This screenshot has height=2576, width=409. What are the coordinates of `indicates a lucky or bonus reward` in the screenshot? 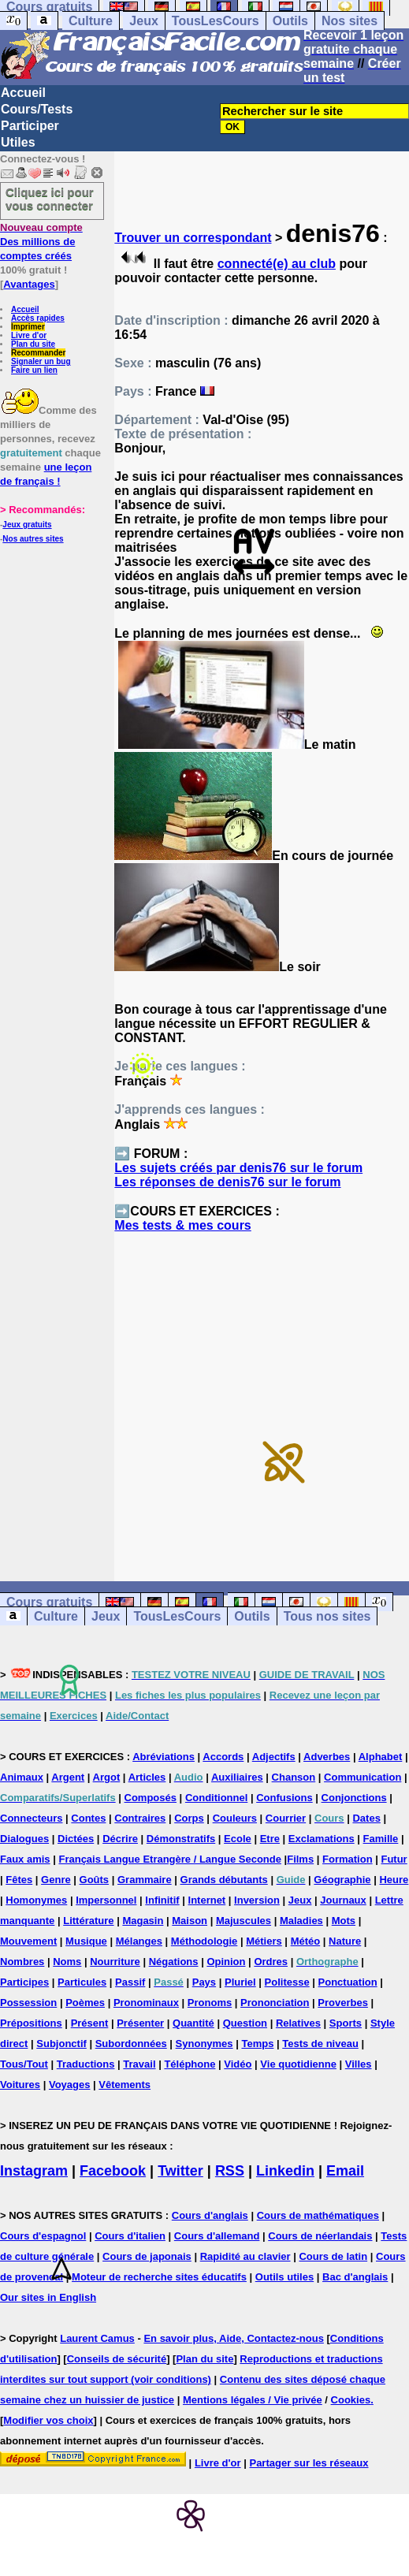 It's located at (191, 2515).